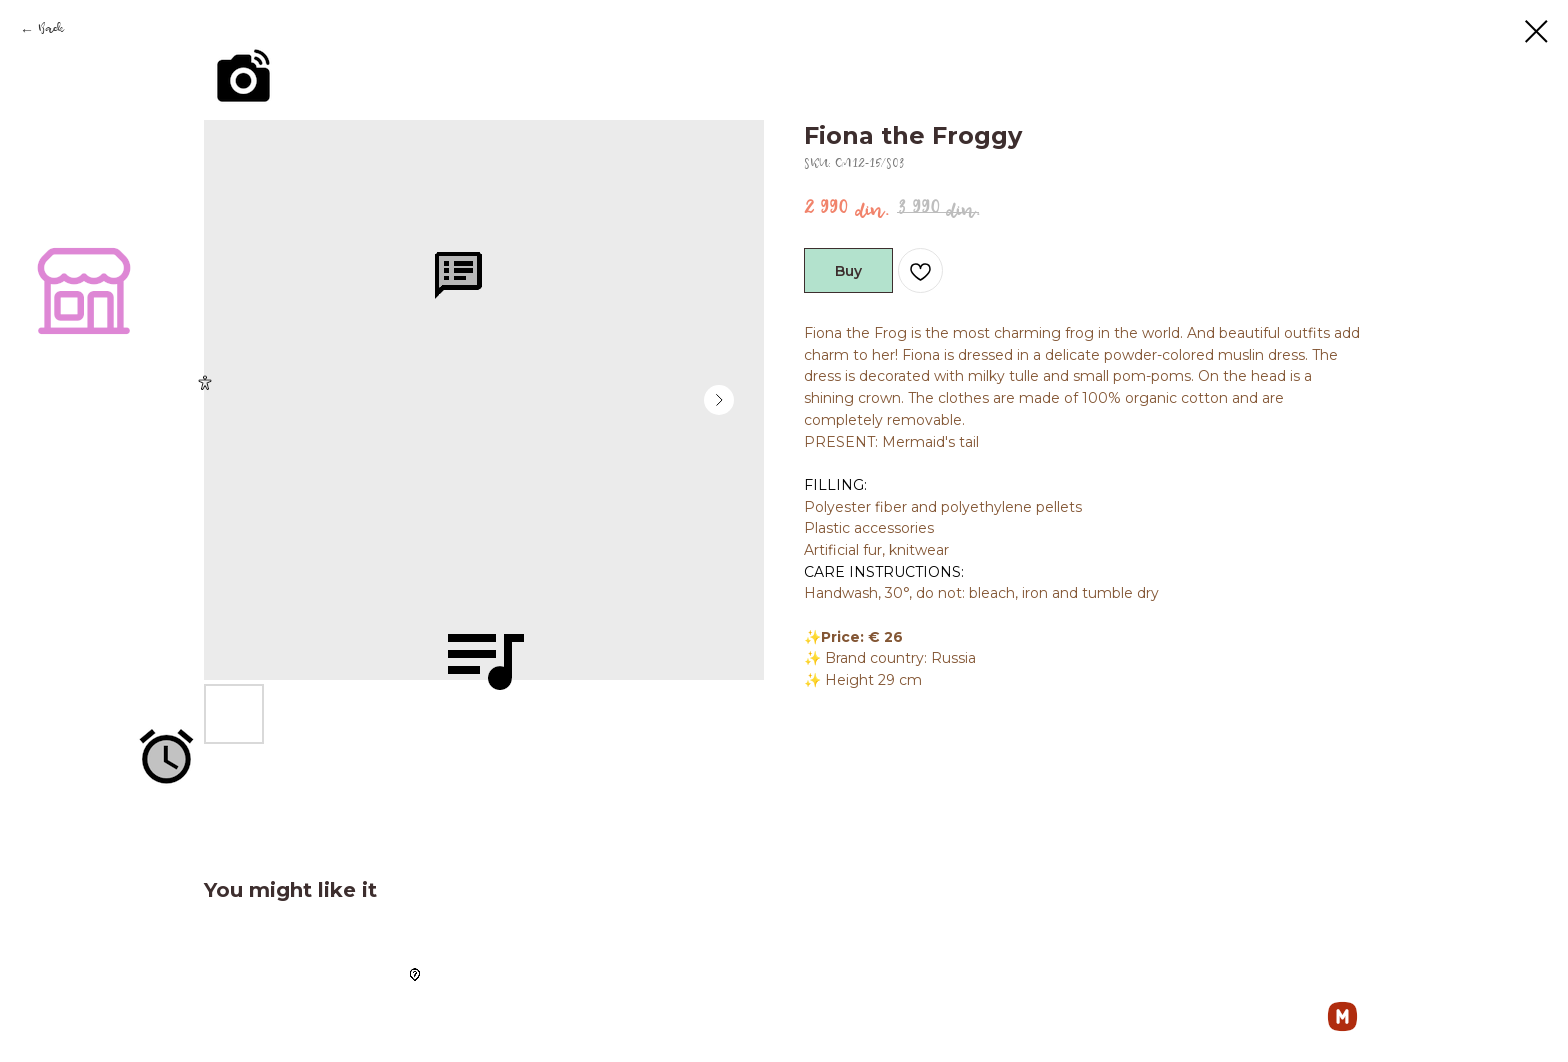 This screenshot has width=1568, height=1062. What do you see at coordinates (415, 975) in the screenshot?
I see `unknown or unverified location` at bounding box center [415, 975].